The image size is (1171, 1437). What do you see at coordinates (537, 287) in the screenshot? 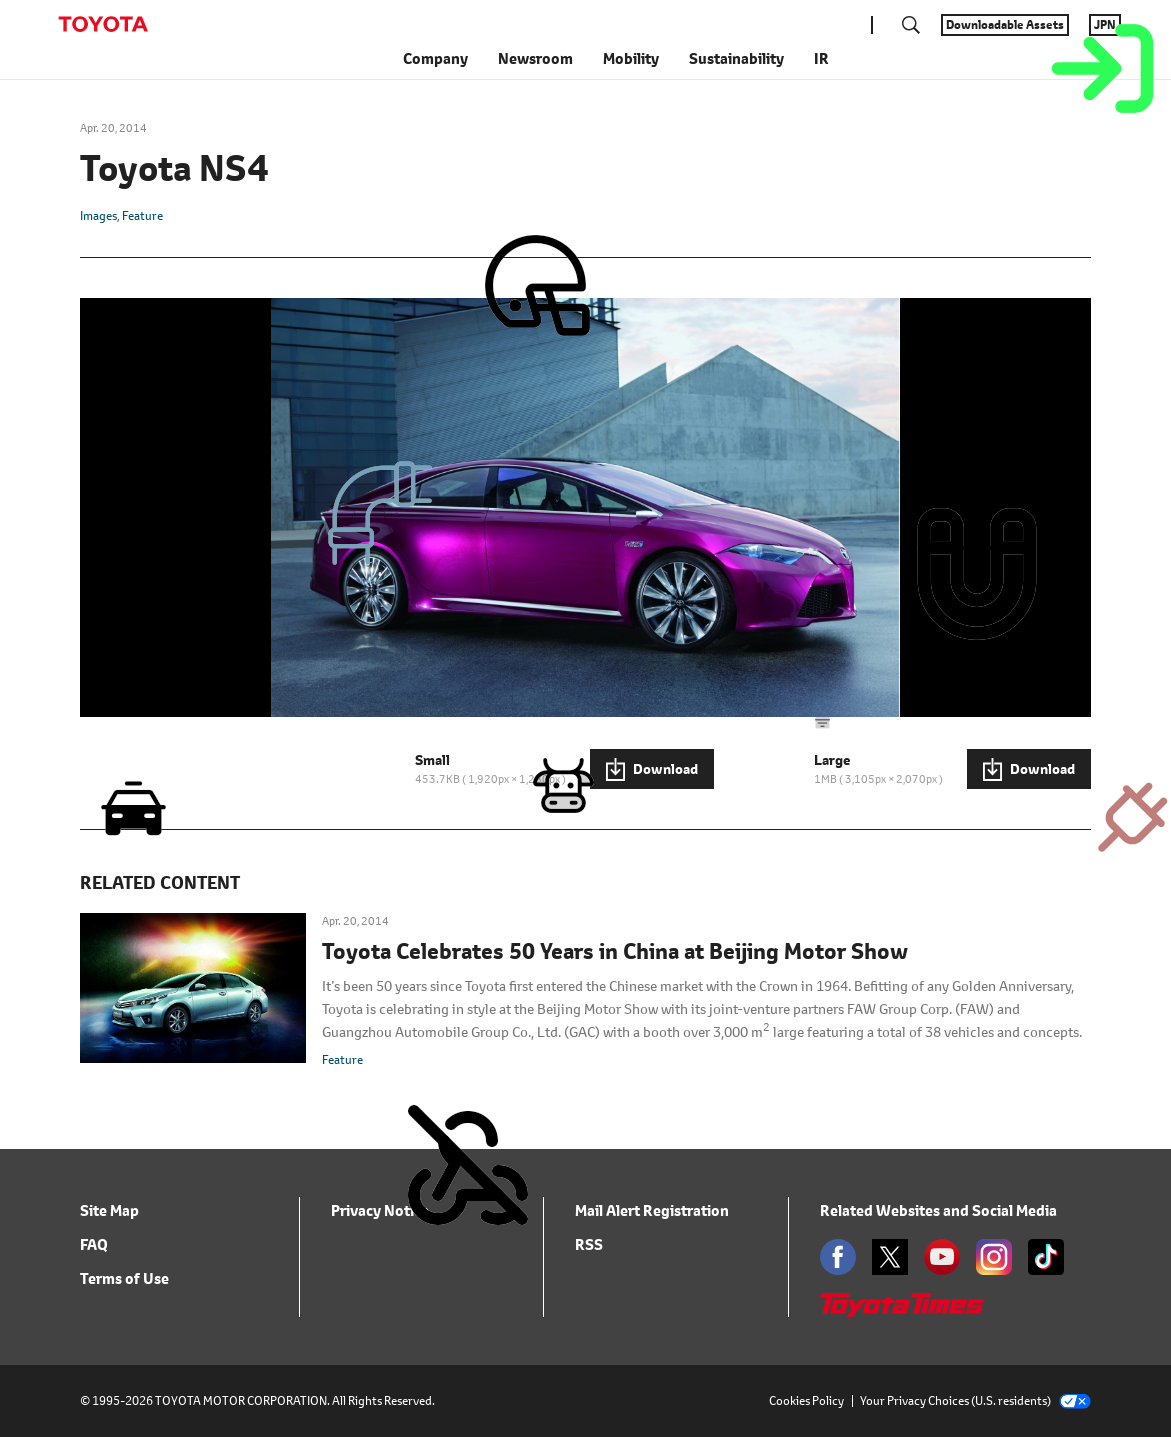
I see `access sports or football content` at bounding box center [537, 287].